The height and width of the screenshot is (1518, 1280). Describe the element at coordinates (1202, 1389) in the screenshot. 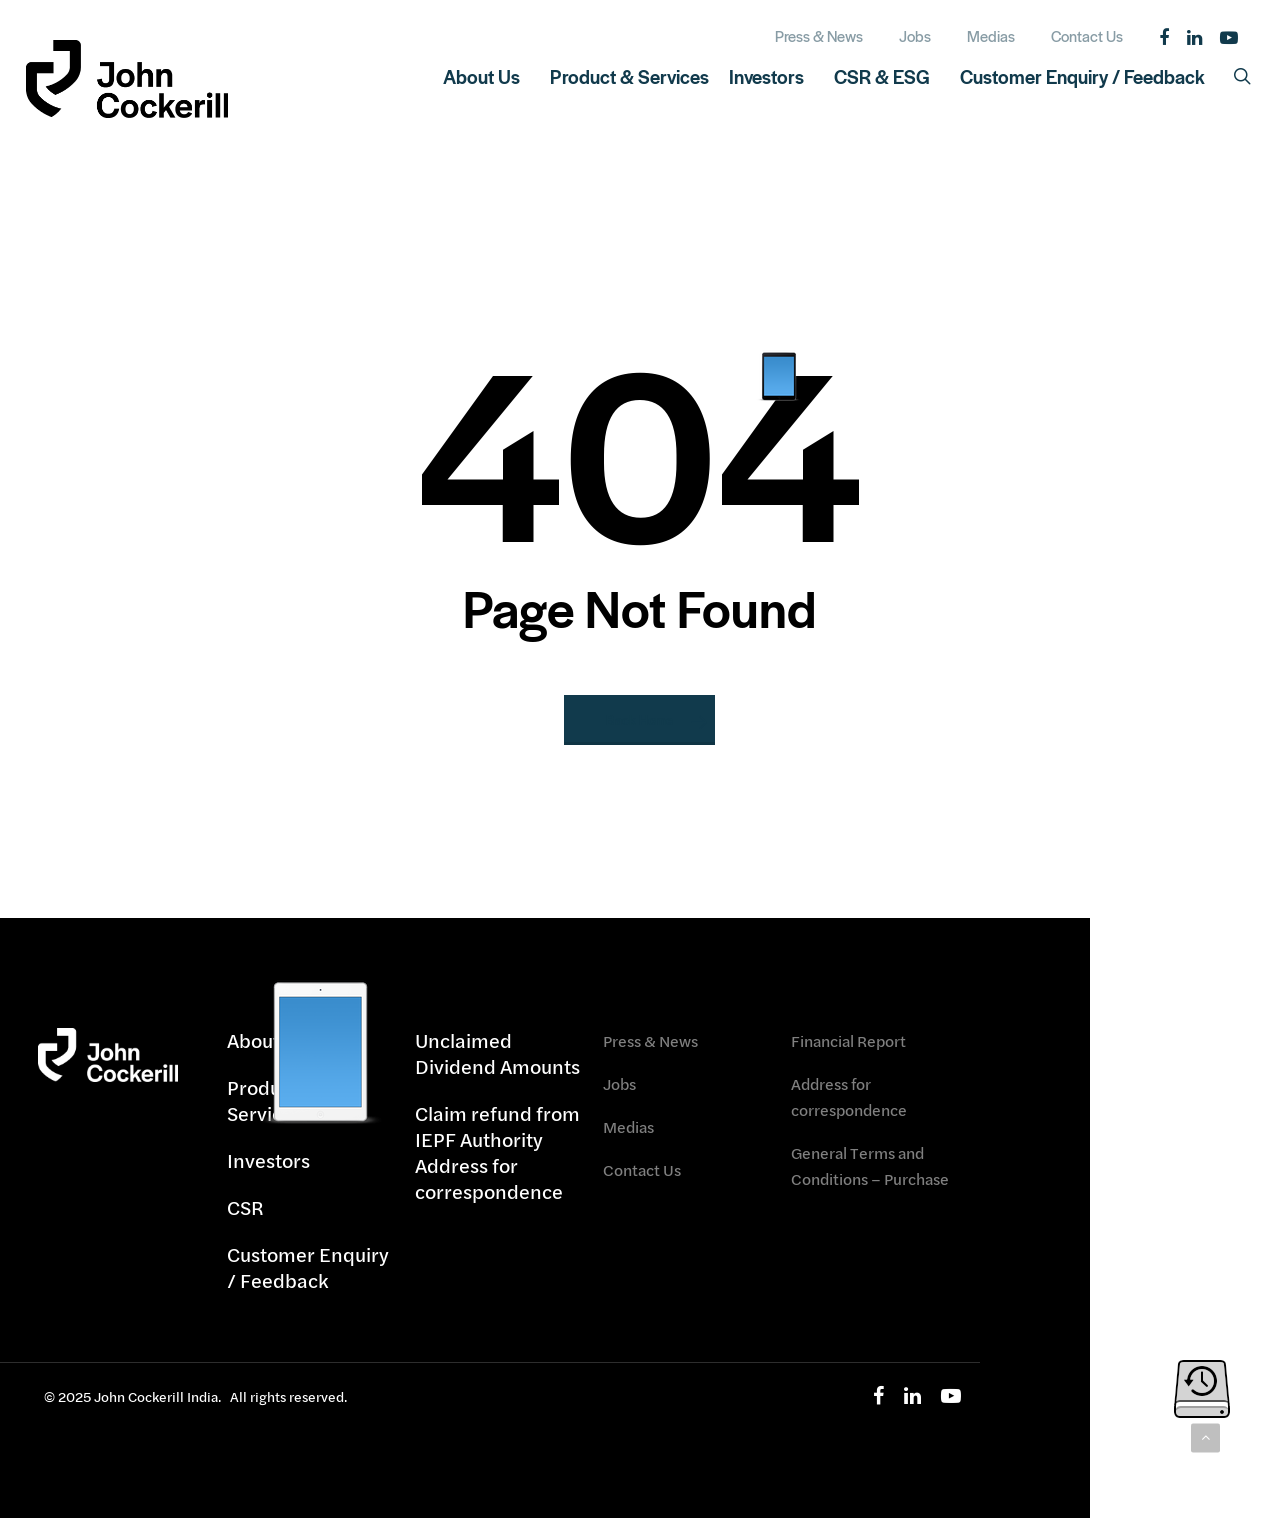

I see `access time machine backups` at that location.